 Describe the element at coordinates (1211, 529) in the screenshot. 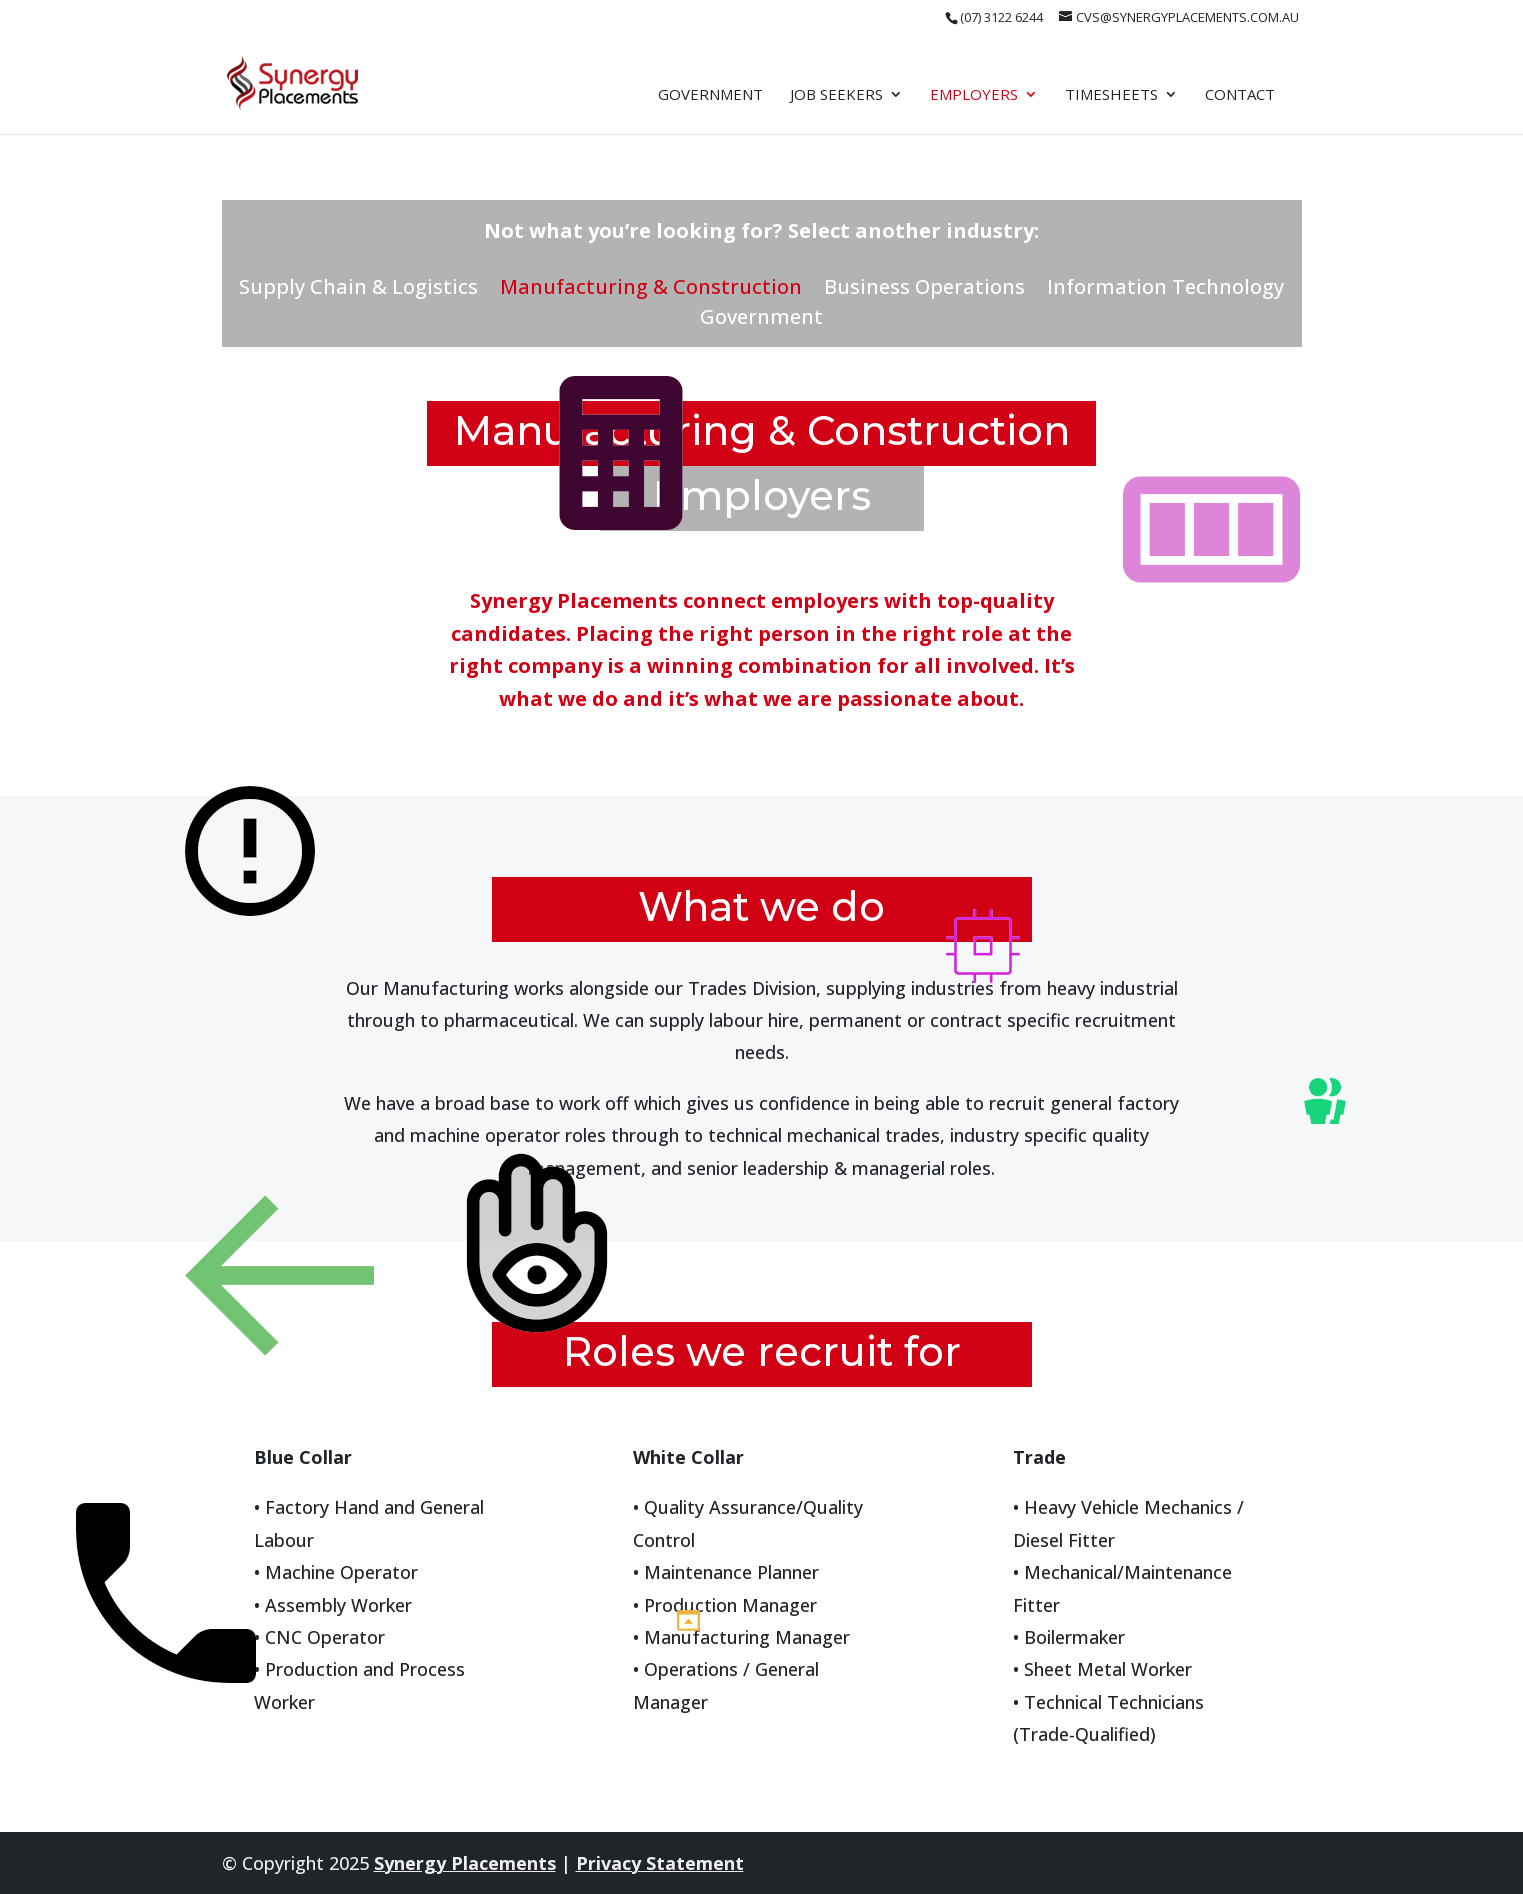

I see `indicates full battery charge` at that location.